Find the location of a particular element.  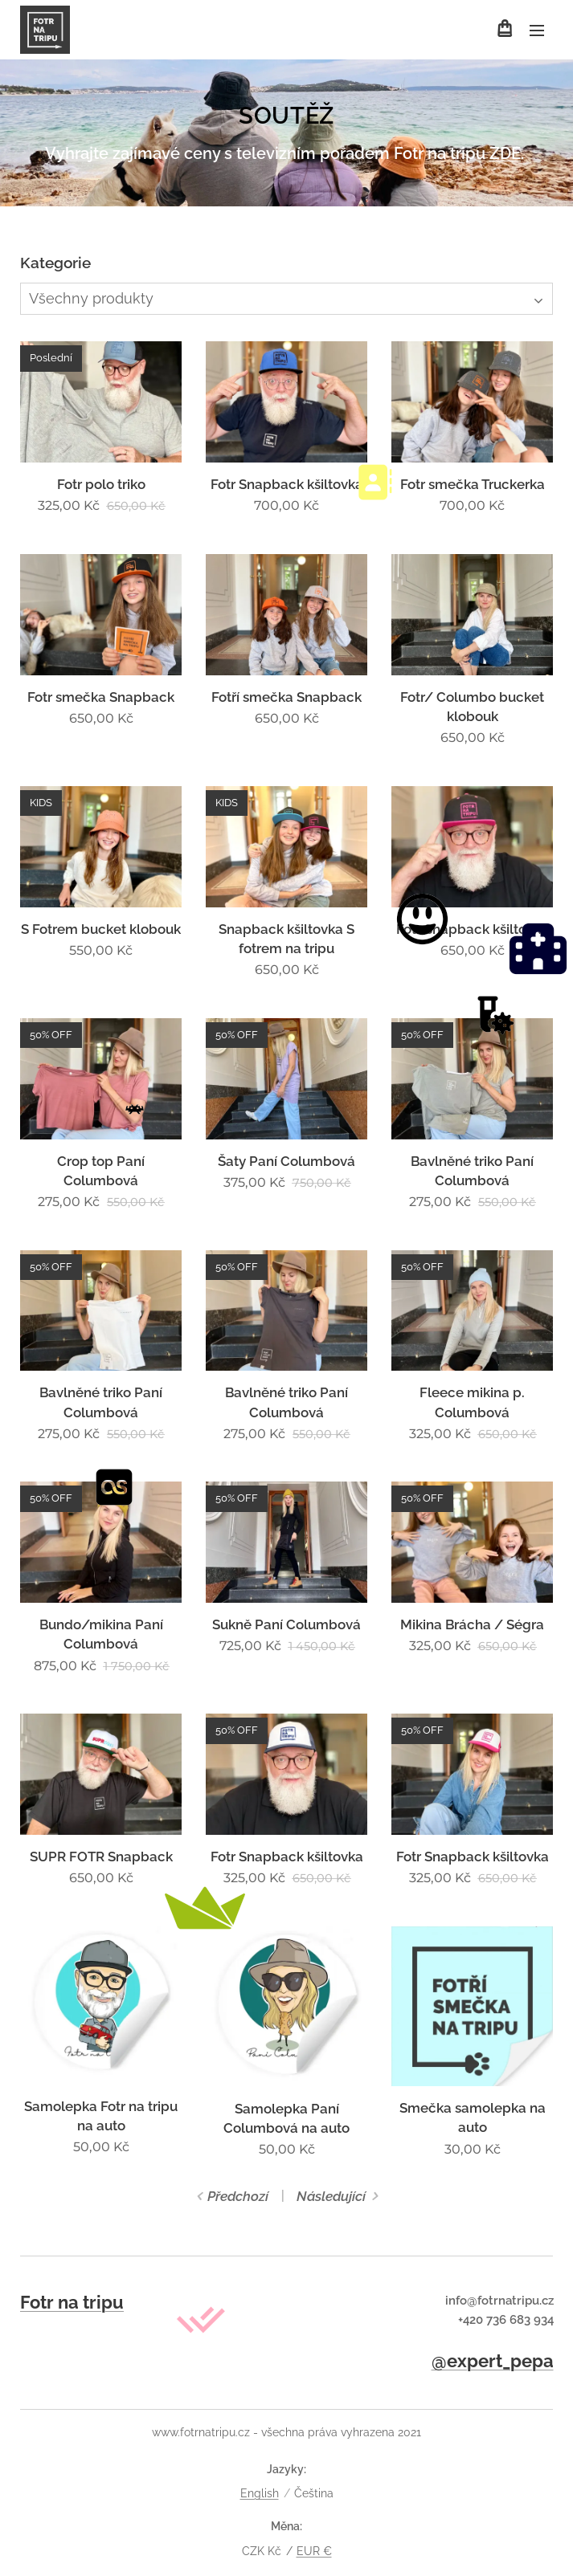

open Last.fm app or profile is located at coordinates (114, 1487).